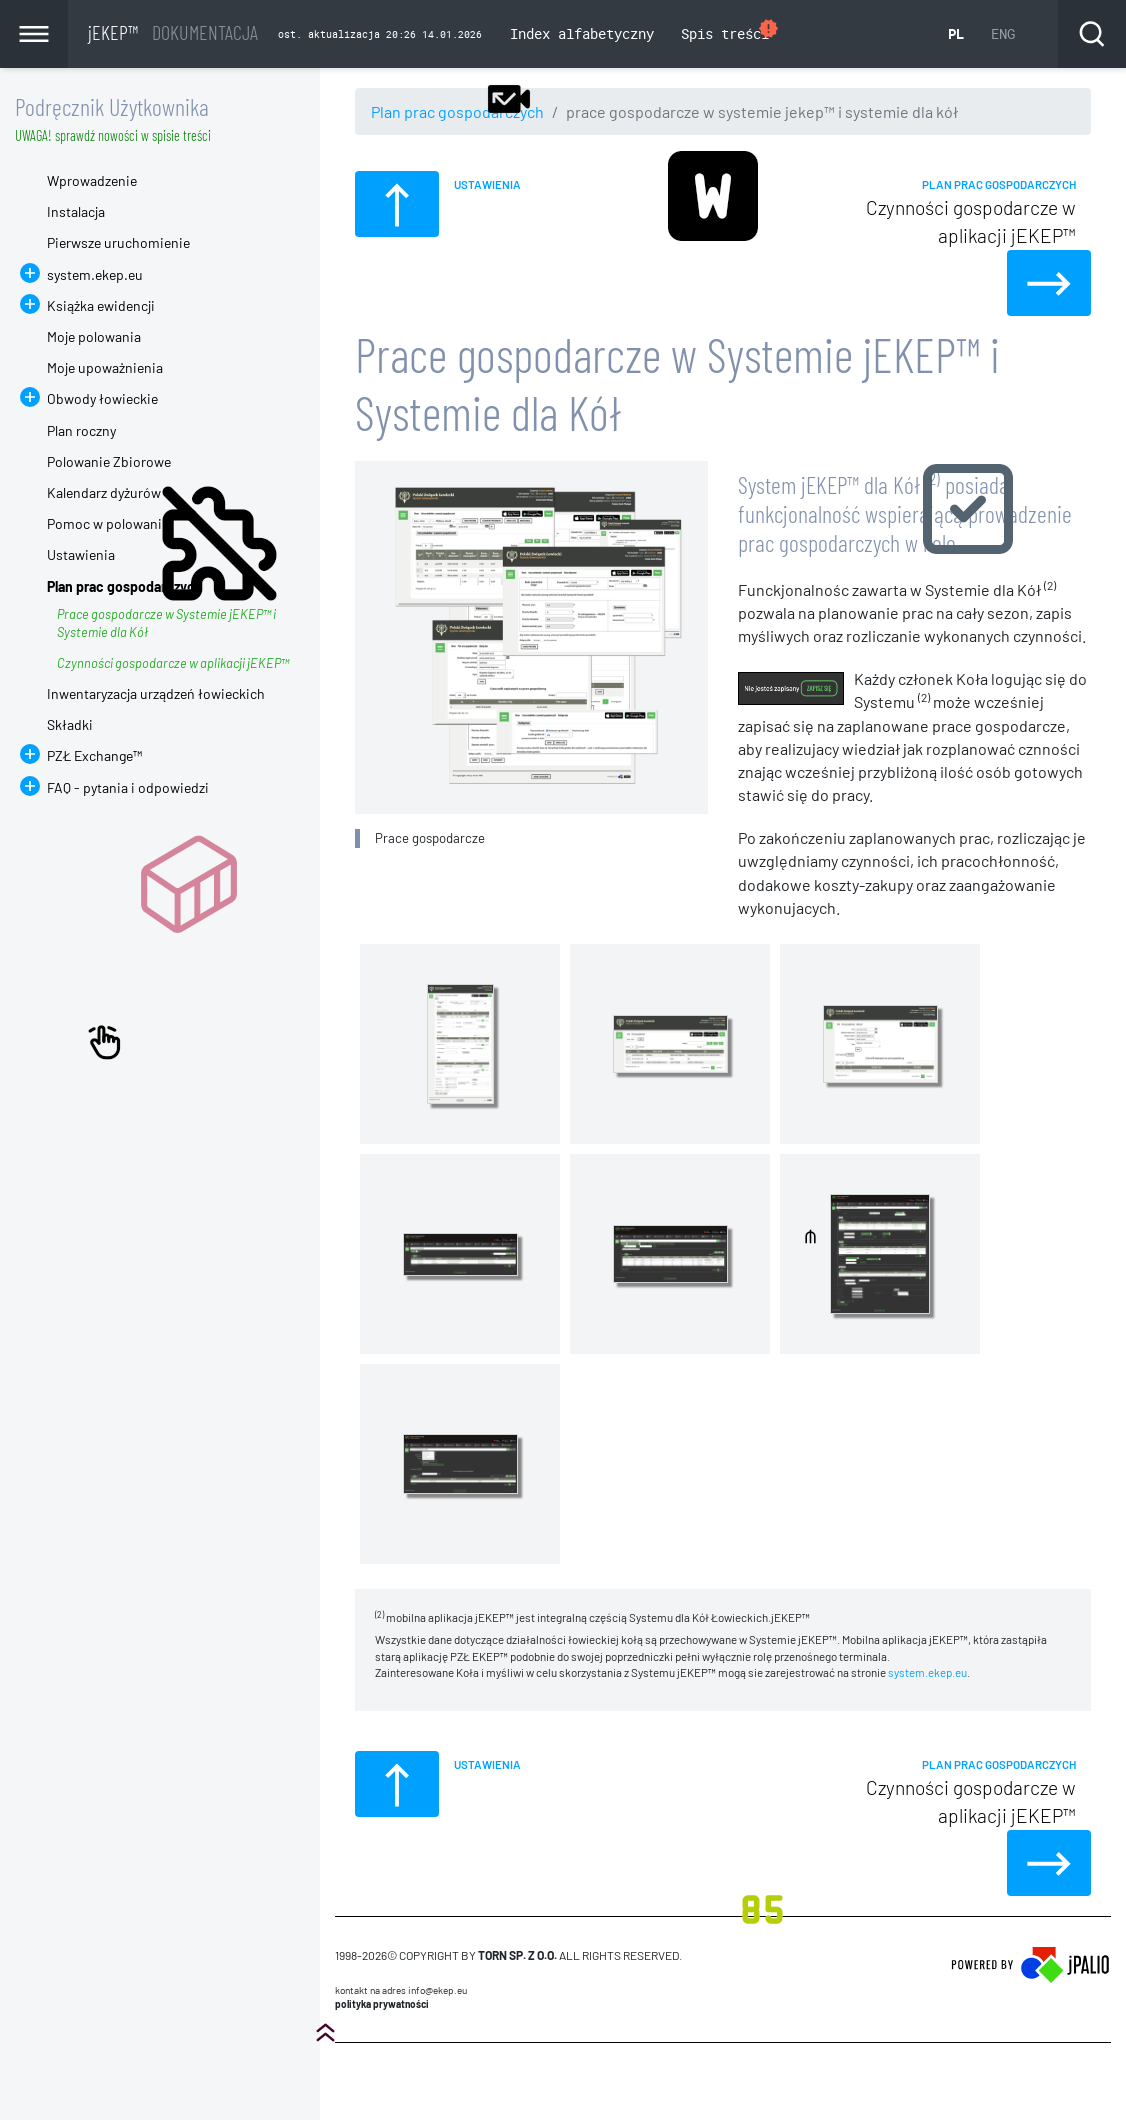  Describe the element at coordinates (509, 99) in the screenshot. I see `indicates a missed video call` at that location.